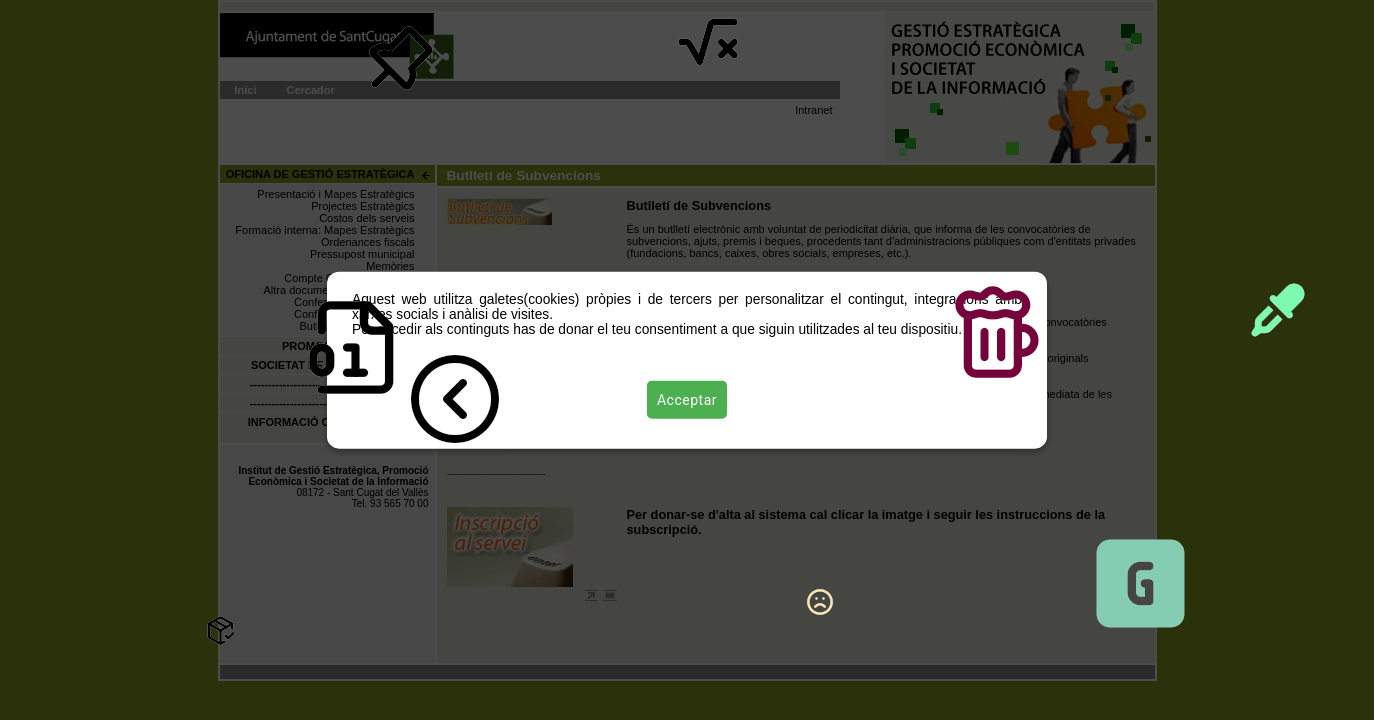  I want to click on submit negative feedback or rating, so click(820, 602).